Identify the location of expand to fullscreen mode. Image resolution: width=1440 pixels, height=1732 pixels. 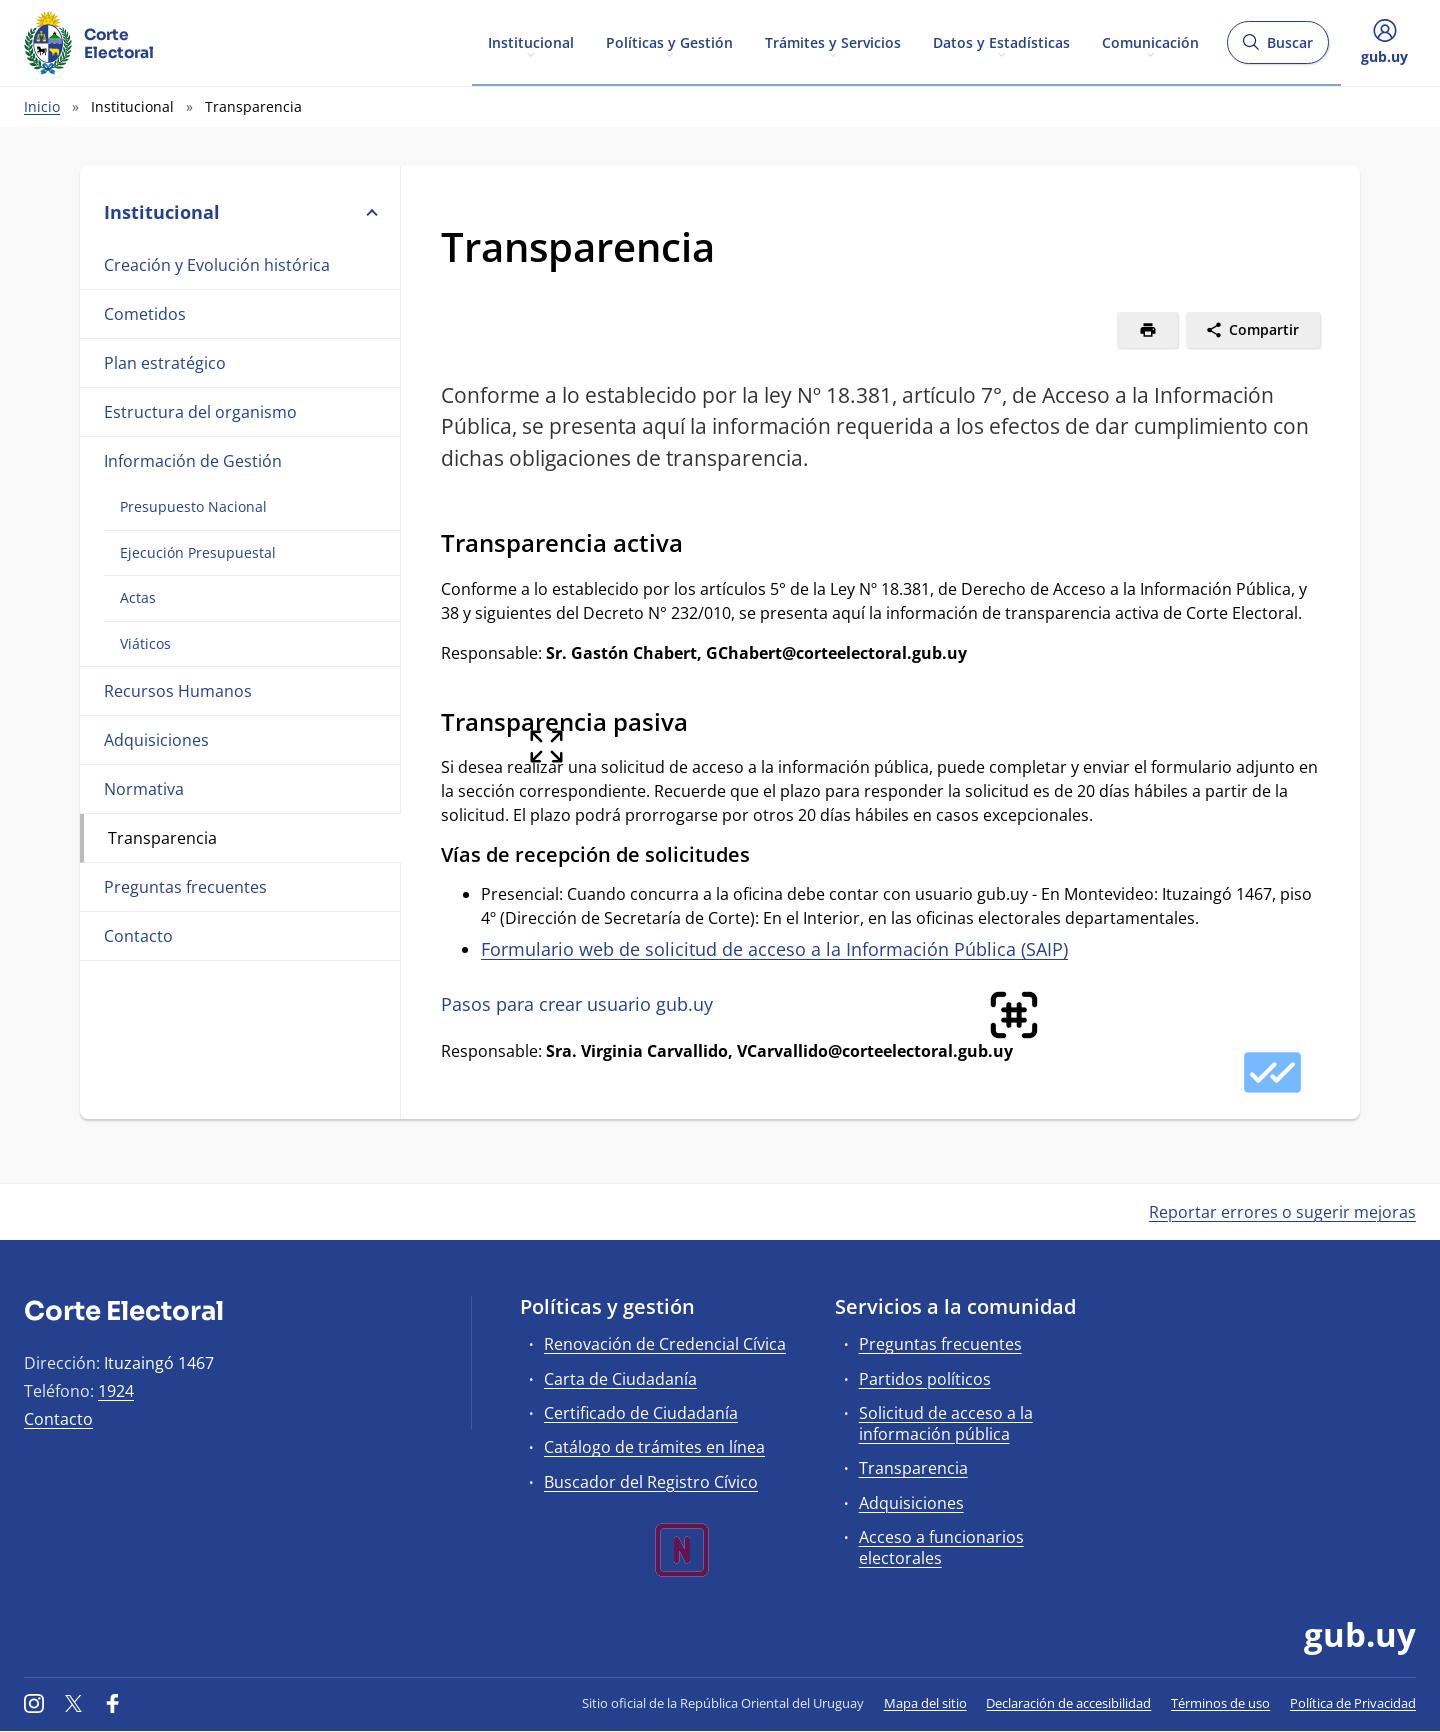
(546, 746).